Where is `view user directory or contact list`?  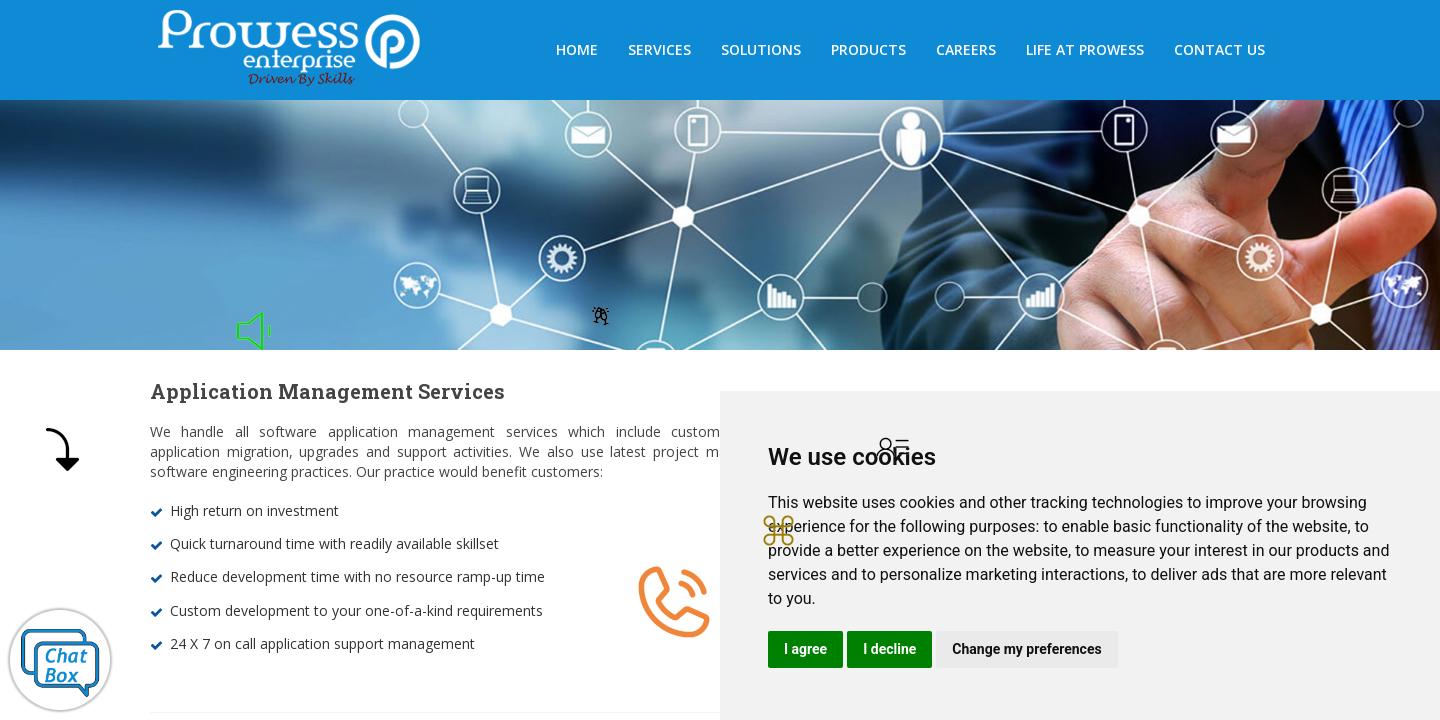
view user directory or contact list is located at coordinates (892, 447).